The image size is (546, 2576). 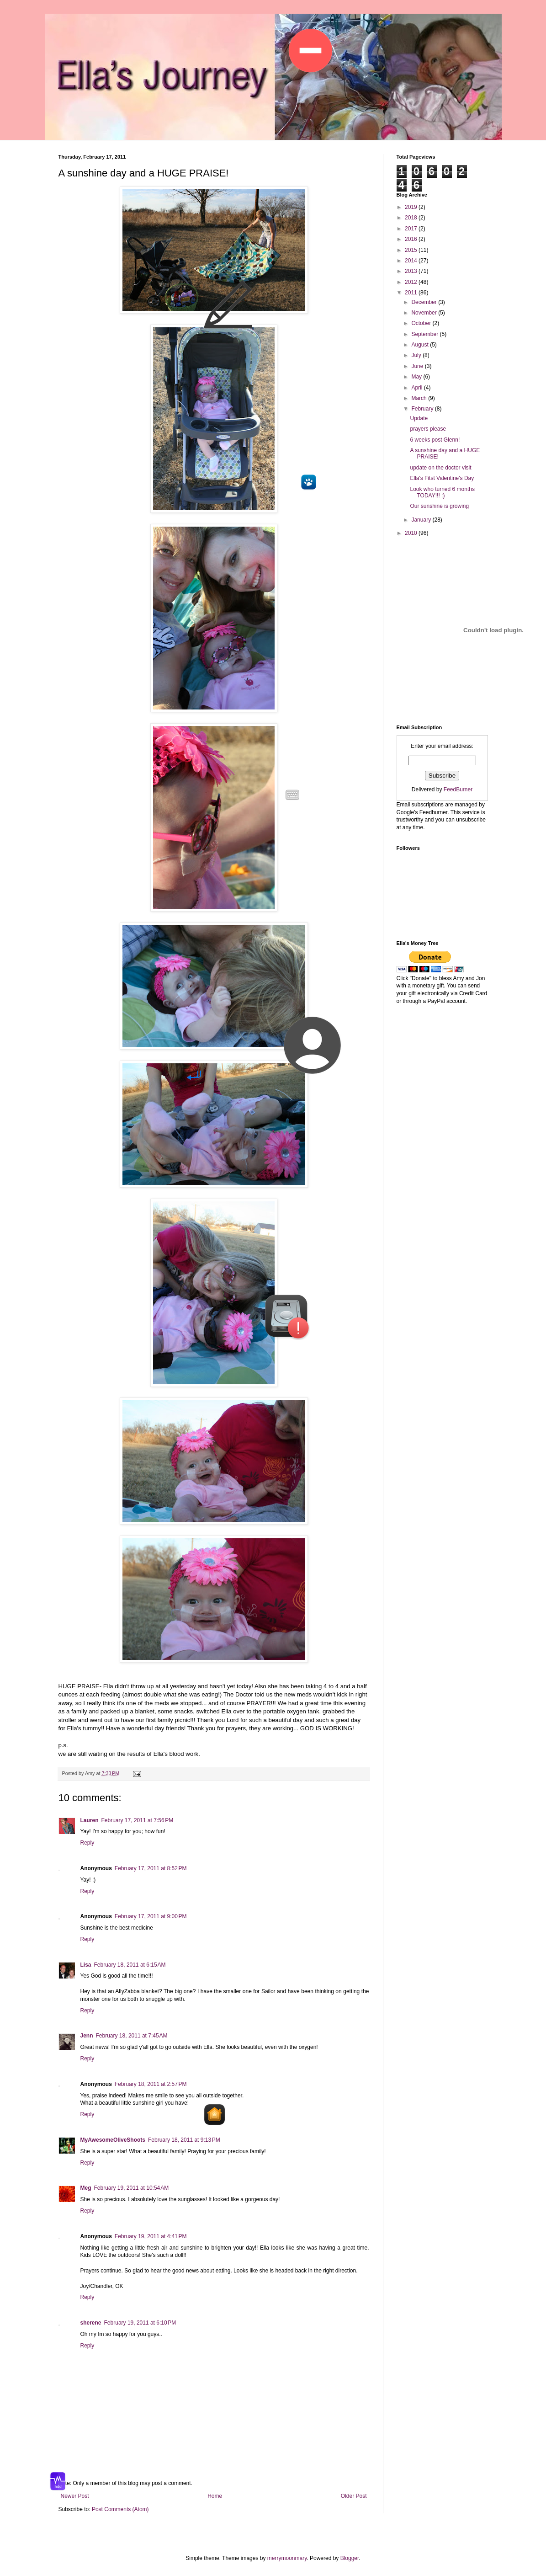 I want to click on edit app launcher settings, so click(x=228, y=304).